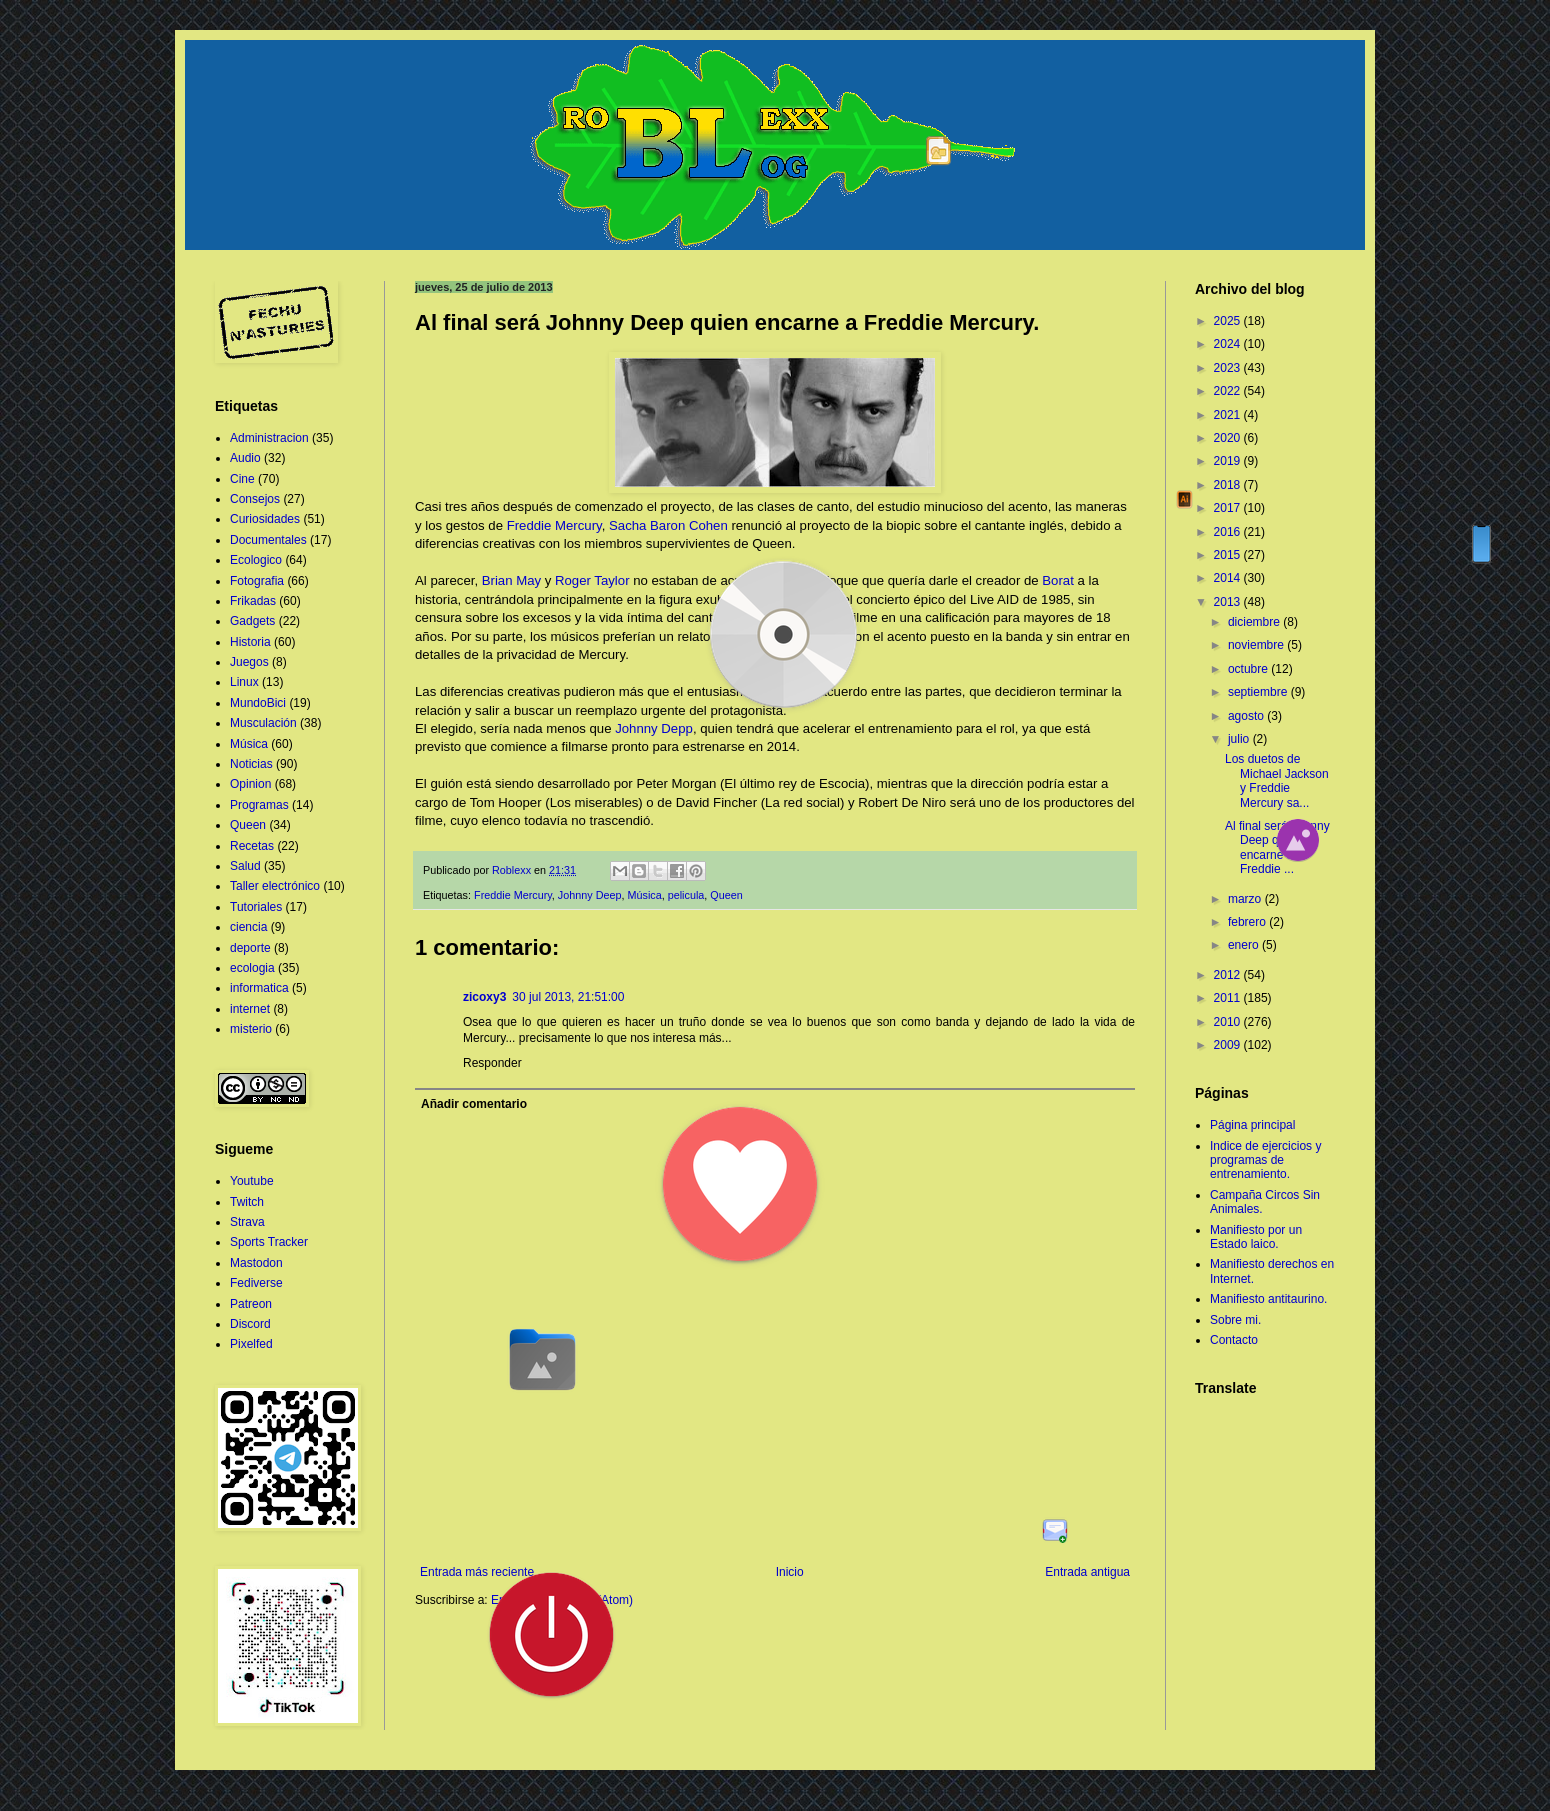 This screenshot has width=1550, height=1811. Describe the element at coordinates (1481, 544) in the screenshot. I see `indicates a connected iPhone 12 Pro Max device` at that location.